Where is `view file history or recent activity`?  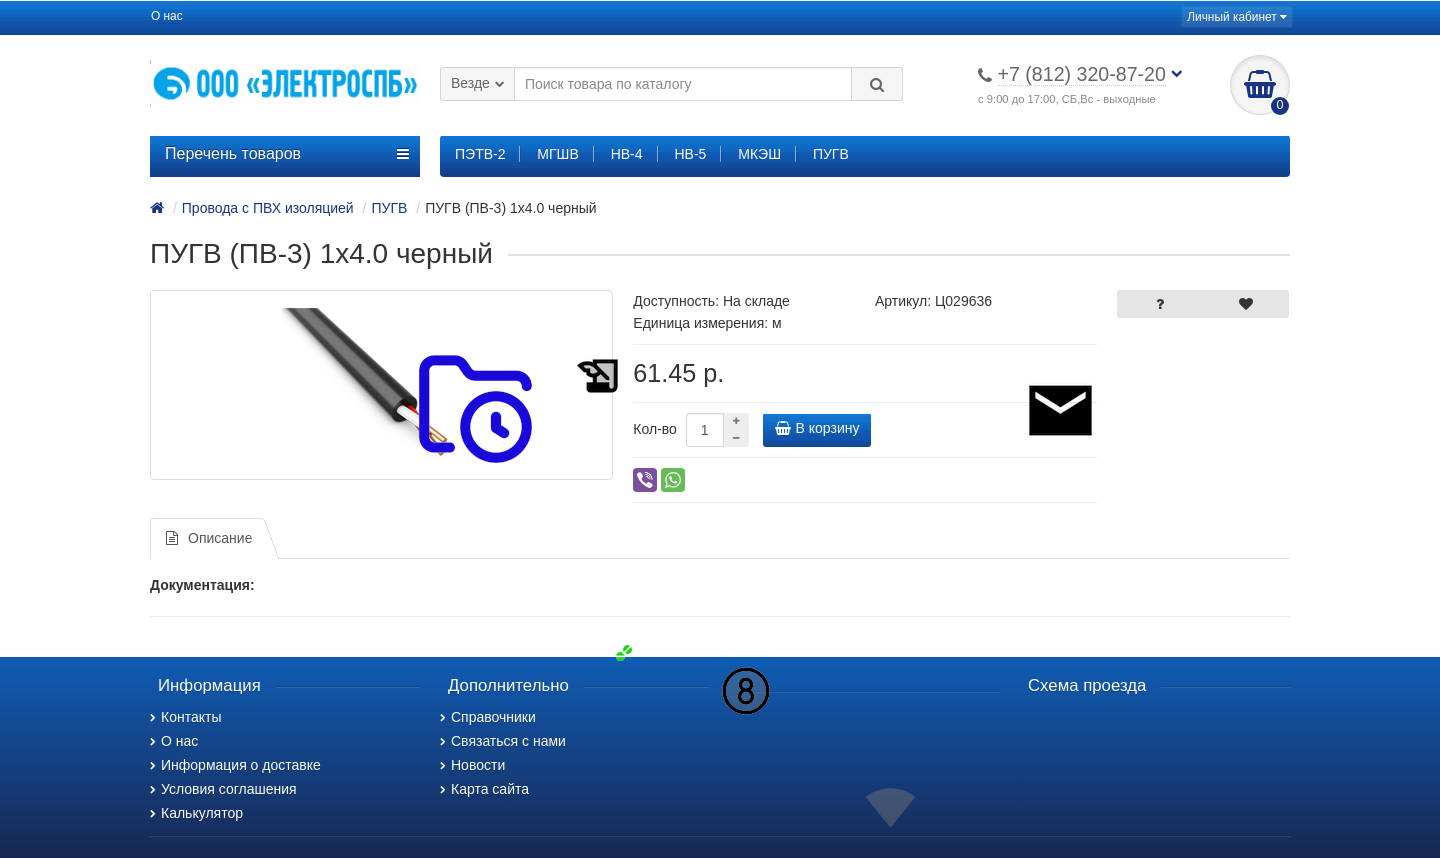 view file history or recent activity is located at coordinates (475, 406).